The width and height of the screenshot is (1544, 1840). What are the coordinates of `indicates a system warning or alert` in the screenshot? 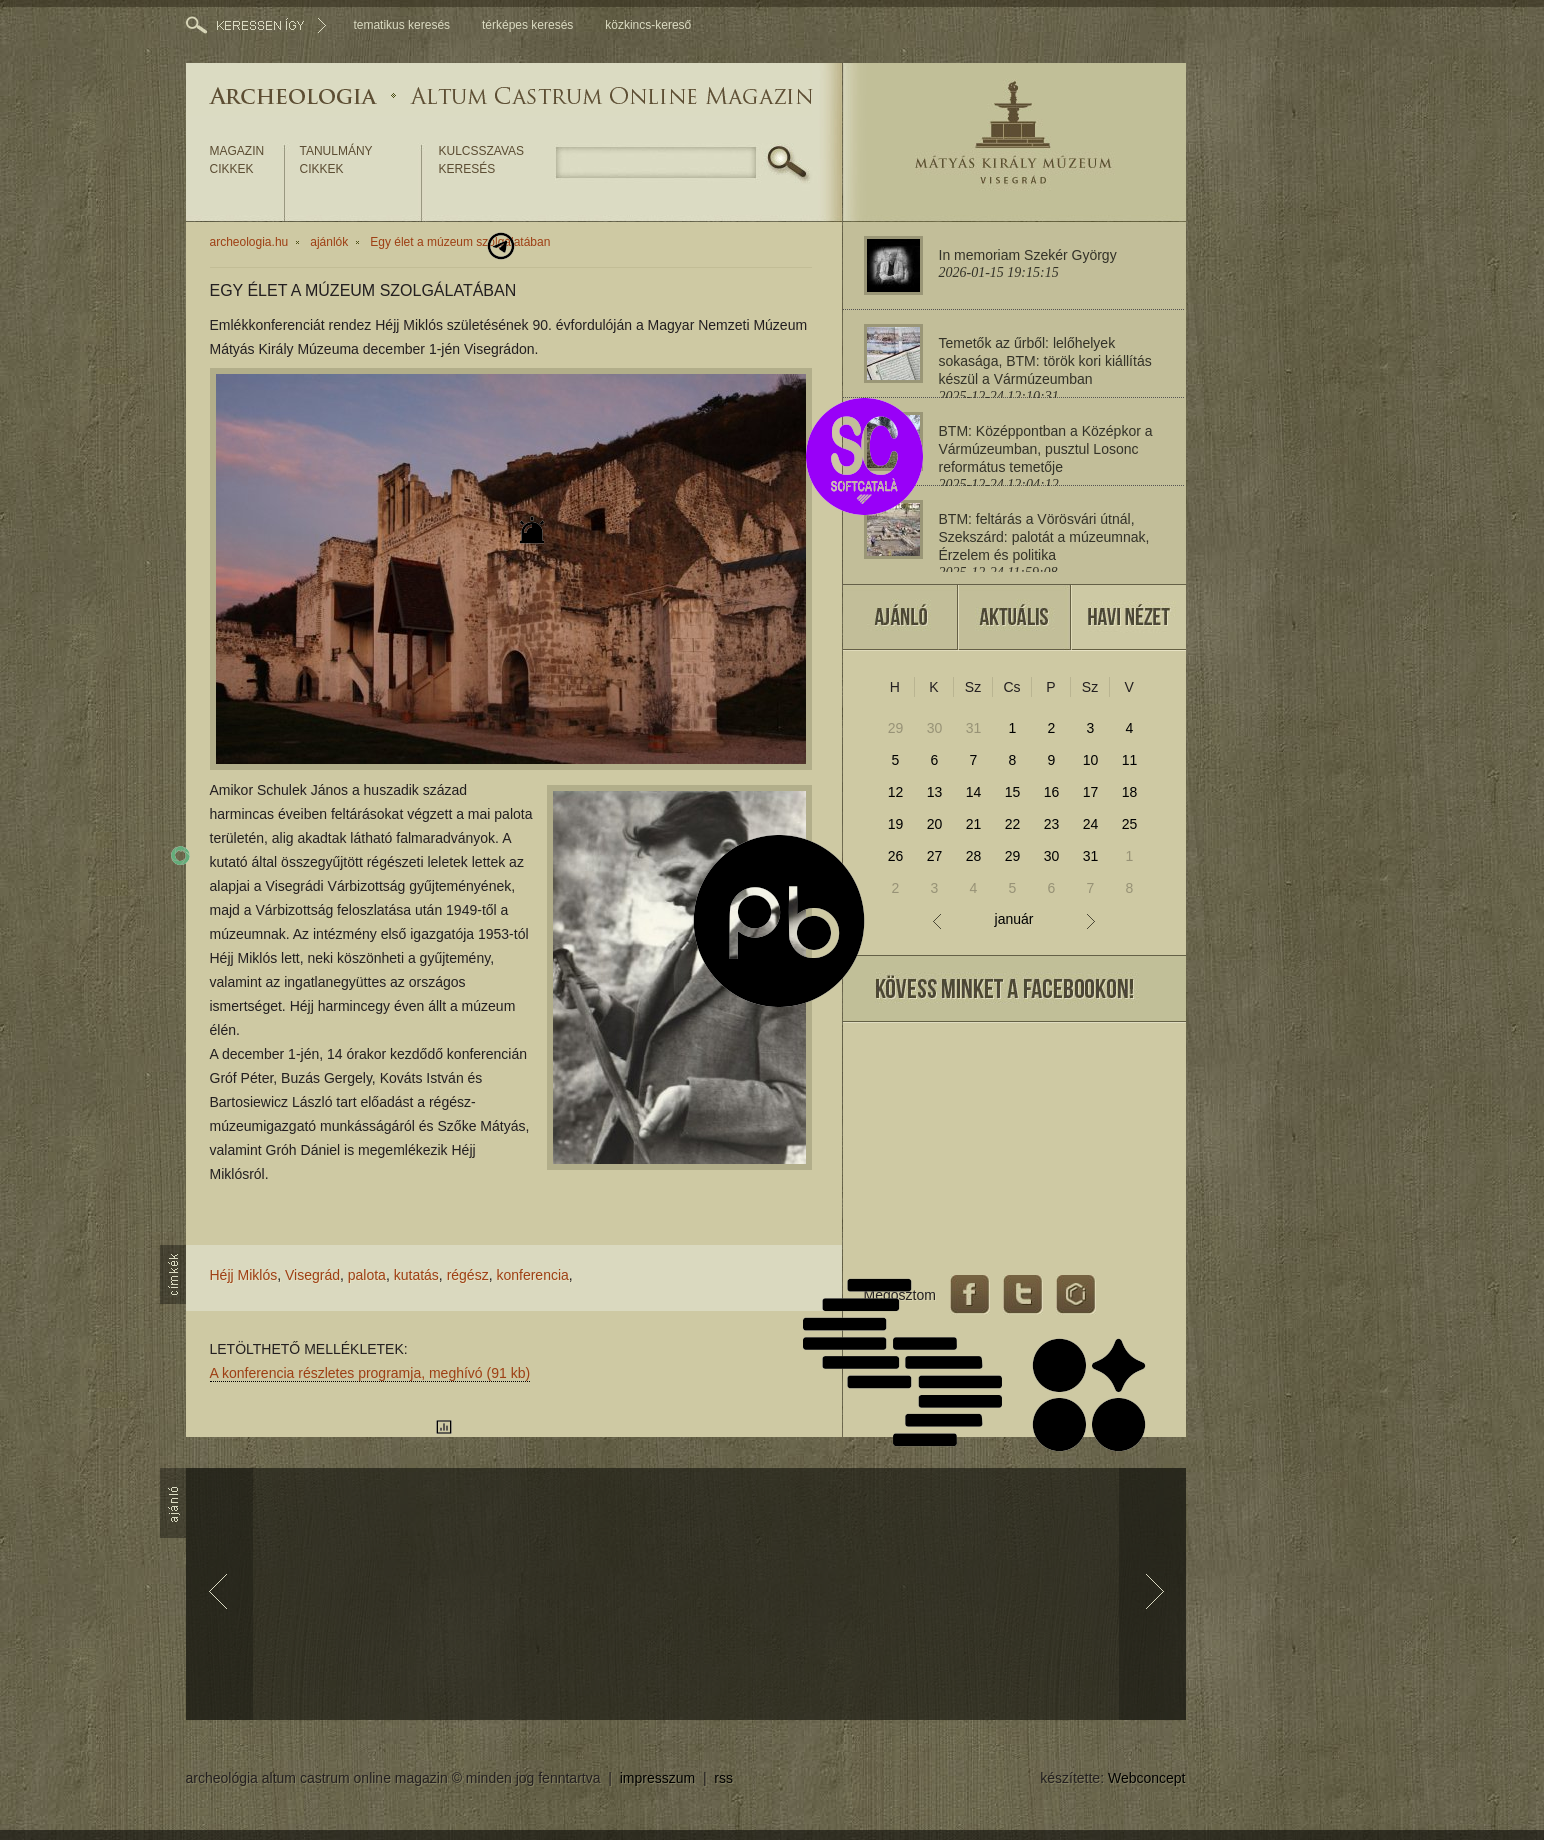 It's located at (532, 530).